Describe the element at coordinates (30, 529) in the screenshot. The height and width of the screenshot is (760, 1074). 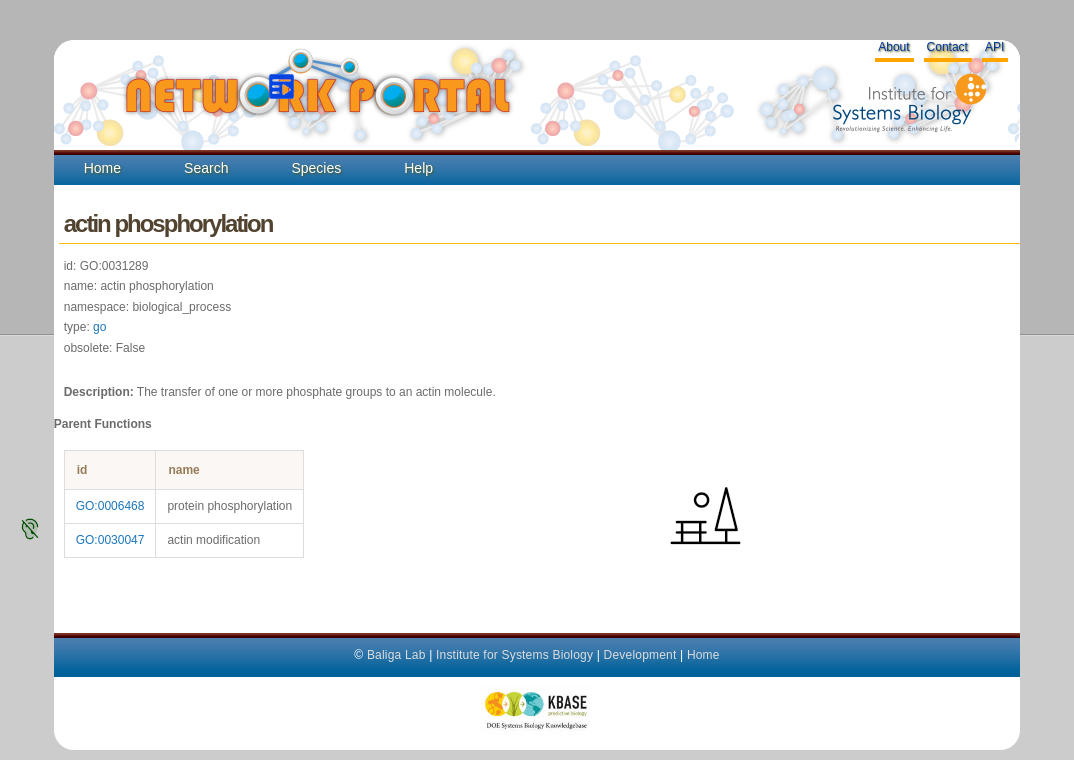
I see `mute audio or disable sound` at that location.